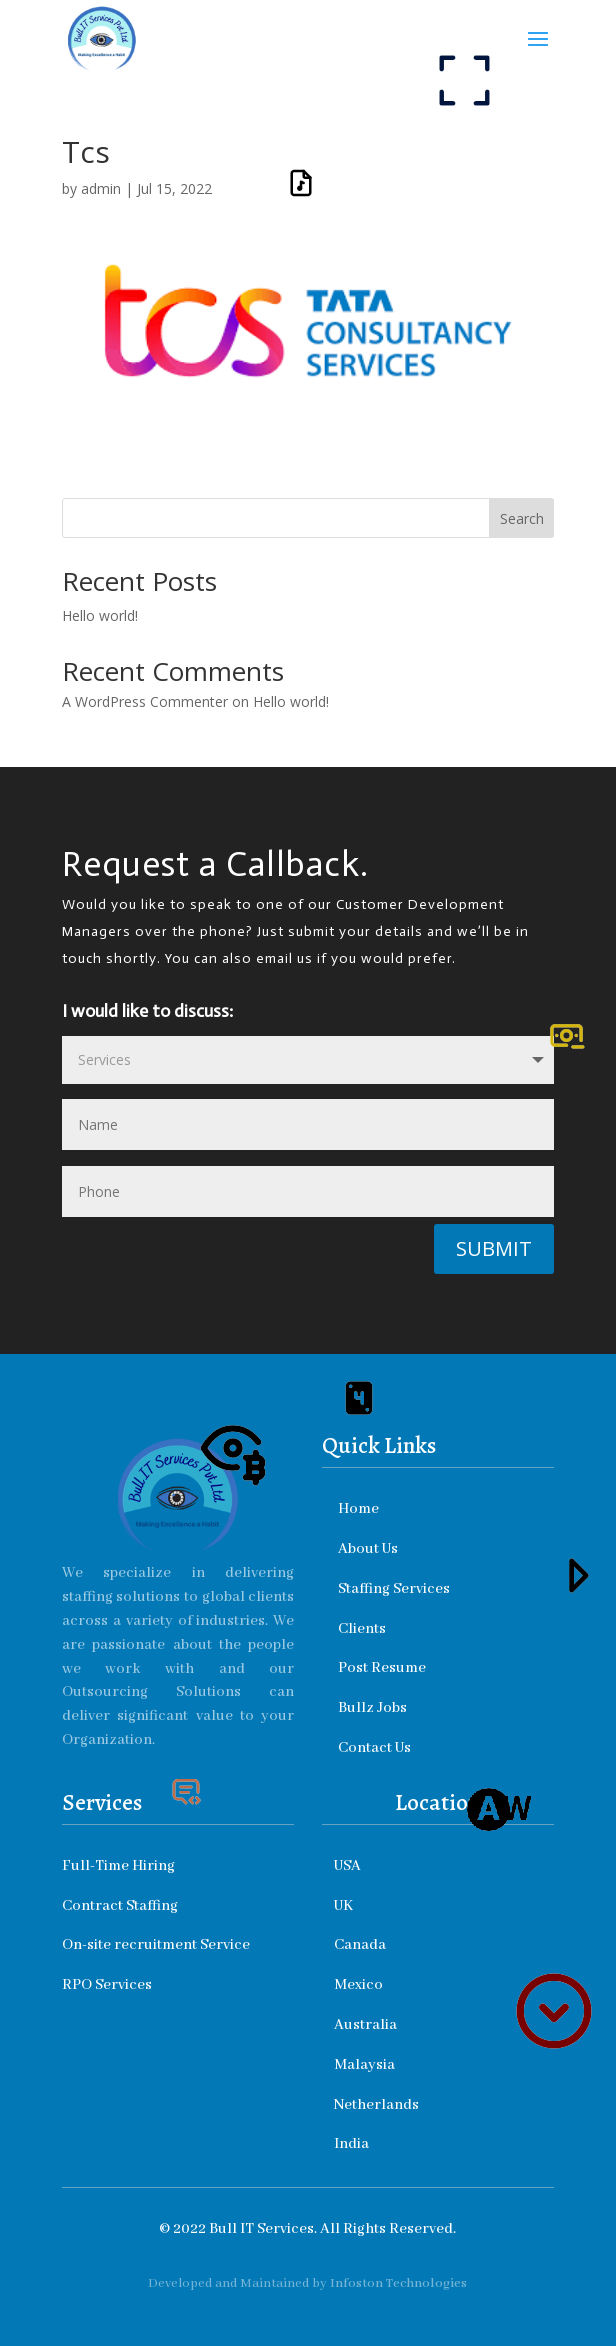 Image resolution: width=616 pixels, height=2346 pixels. I want to click on open an audio or music file, so click(301, 183).